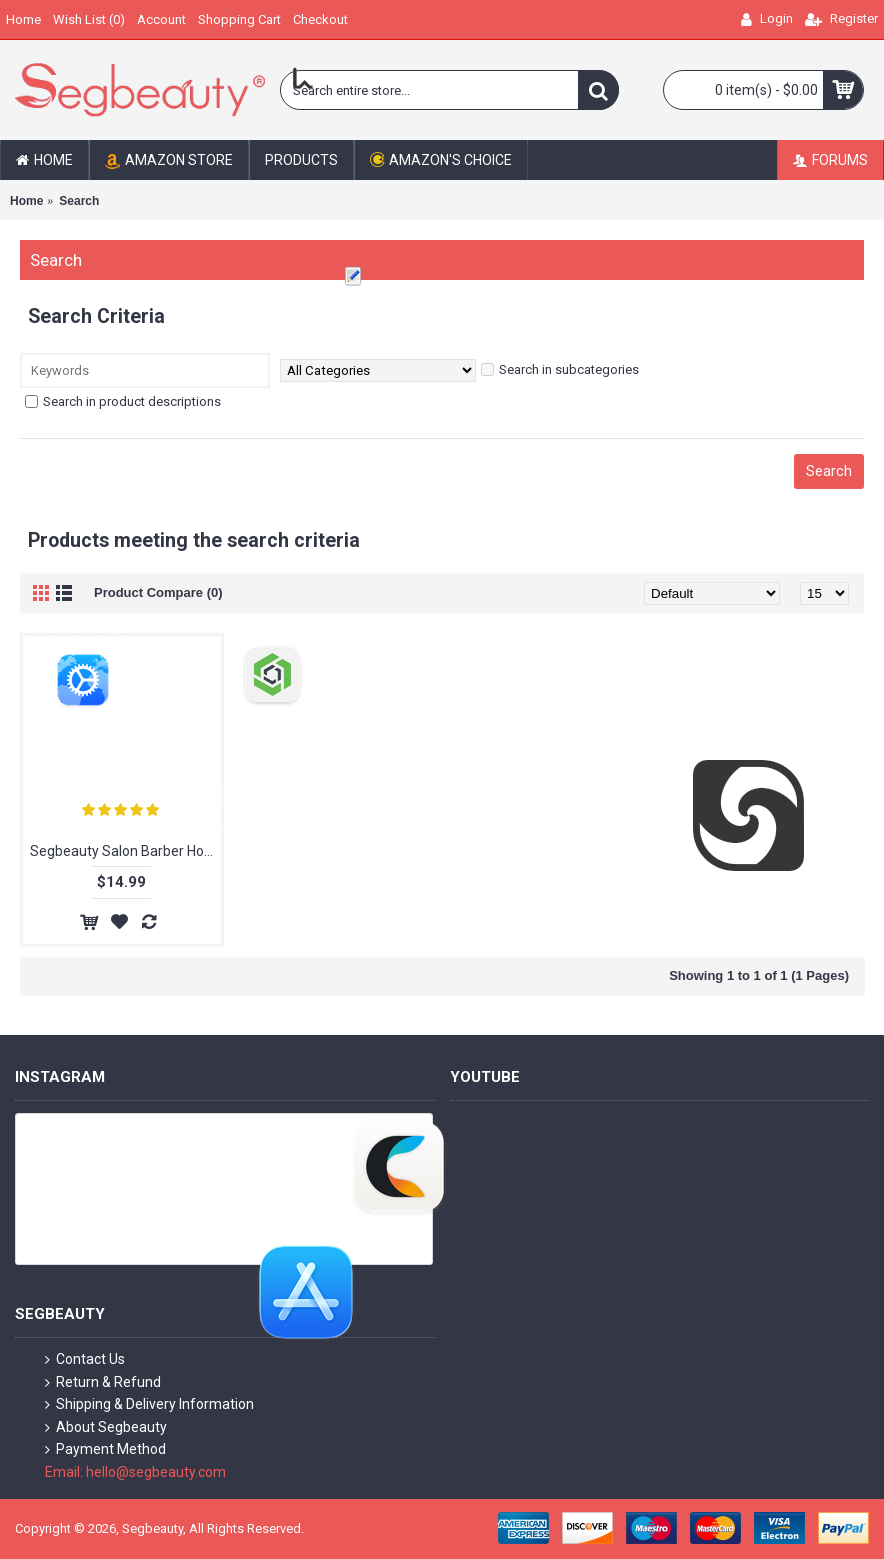 The width and height of the screenshot is (884, 1559). Describe the element at coordinates (353, 276) in the screenshot. I see `open gedit text editor` at that location.